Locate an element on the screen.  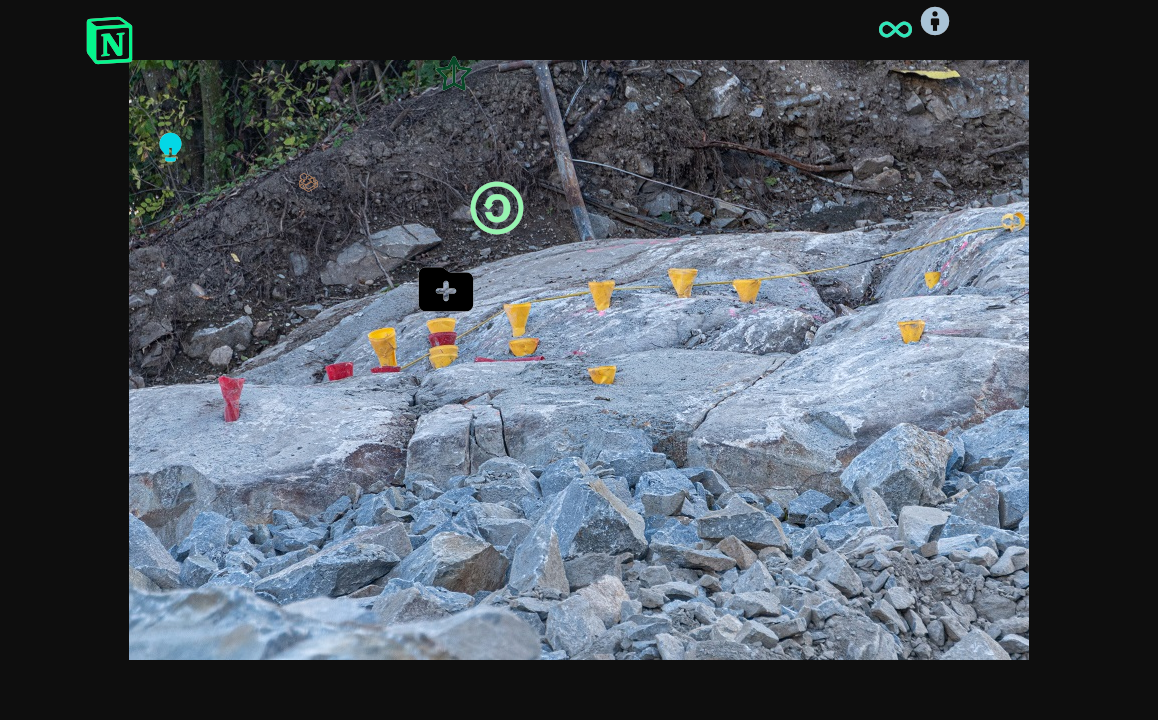
create a new folder is located at coordinates (446, 291).